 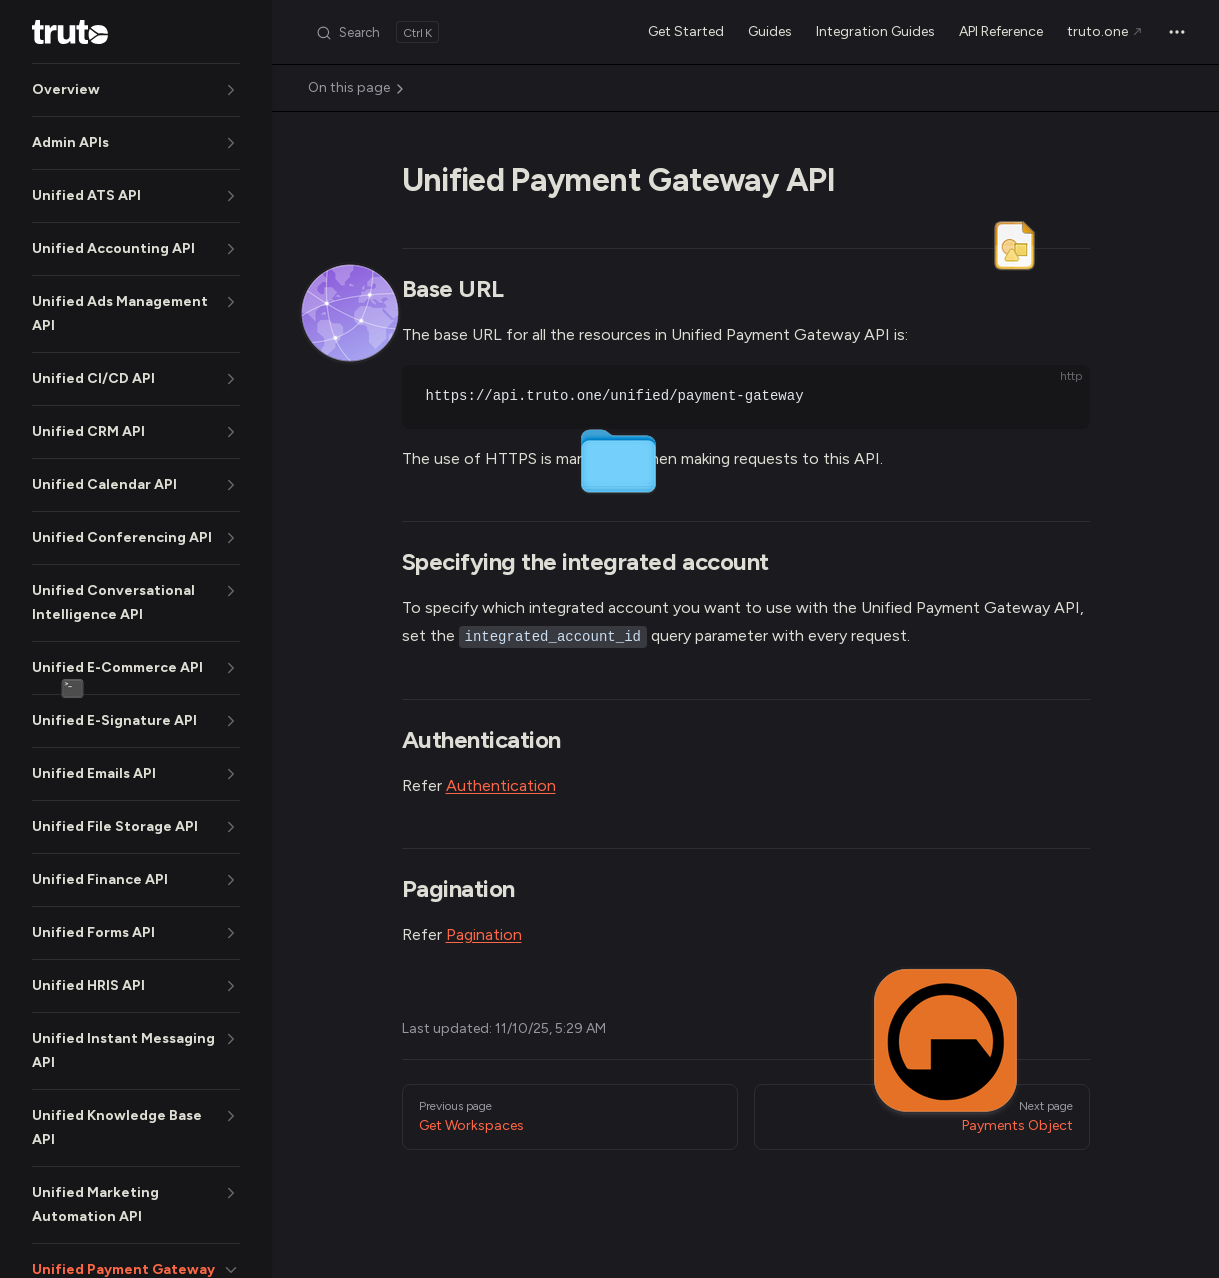 What do you see at coordinates (350, 313) in the screenshot?
I see `open internet or web browser application` at bounding box center [350, 313].